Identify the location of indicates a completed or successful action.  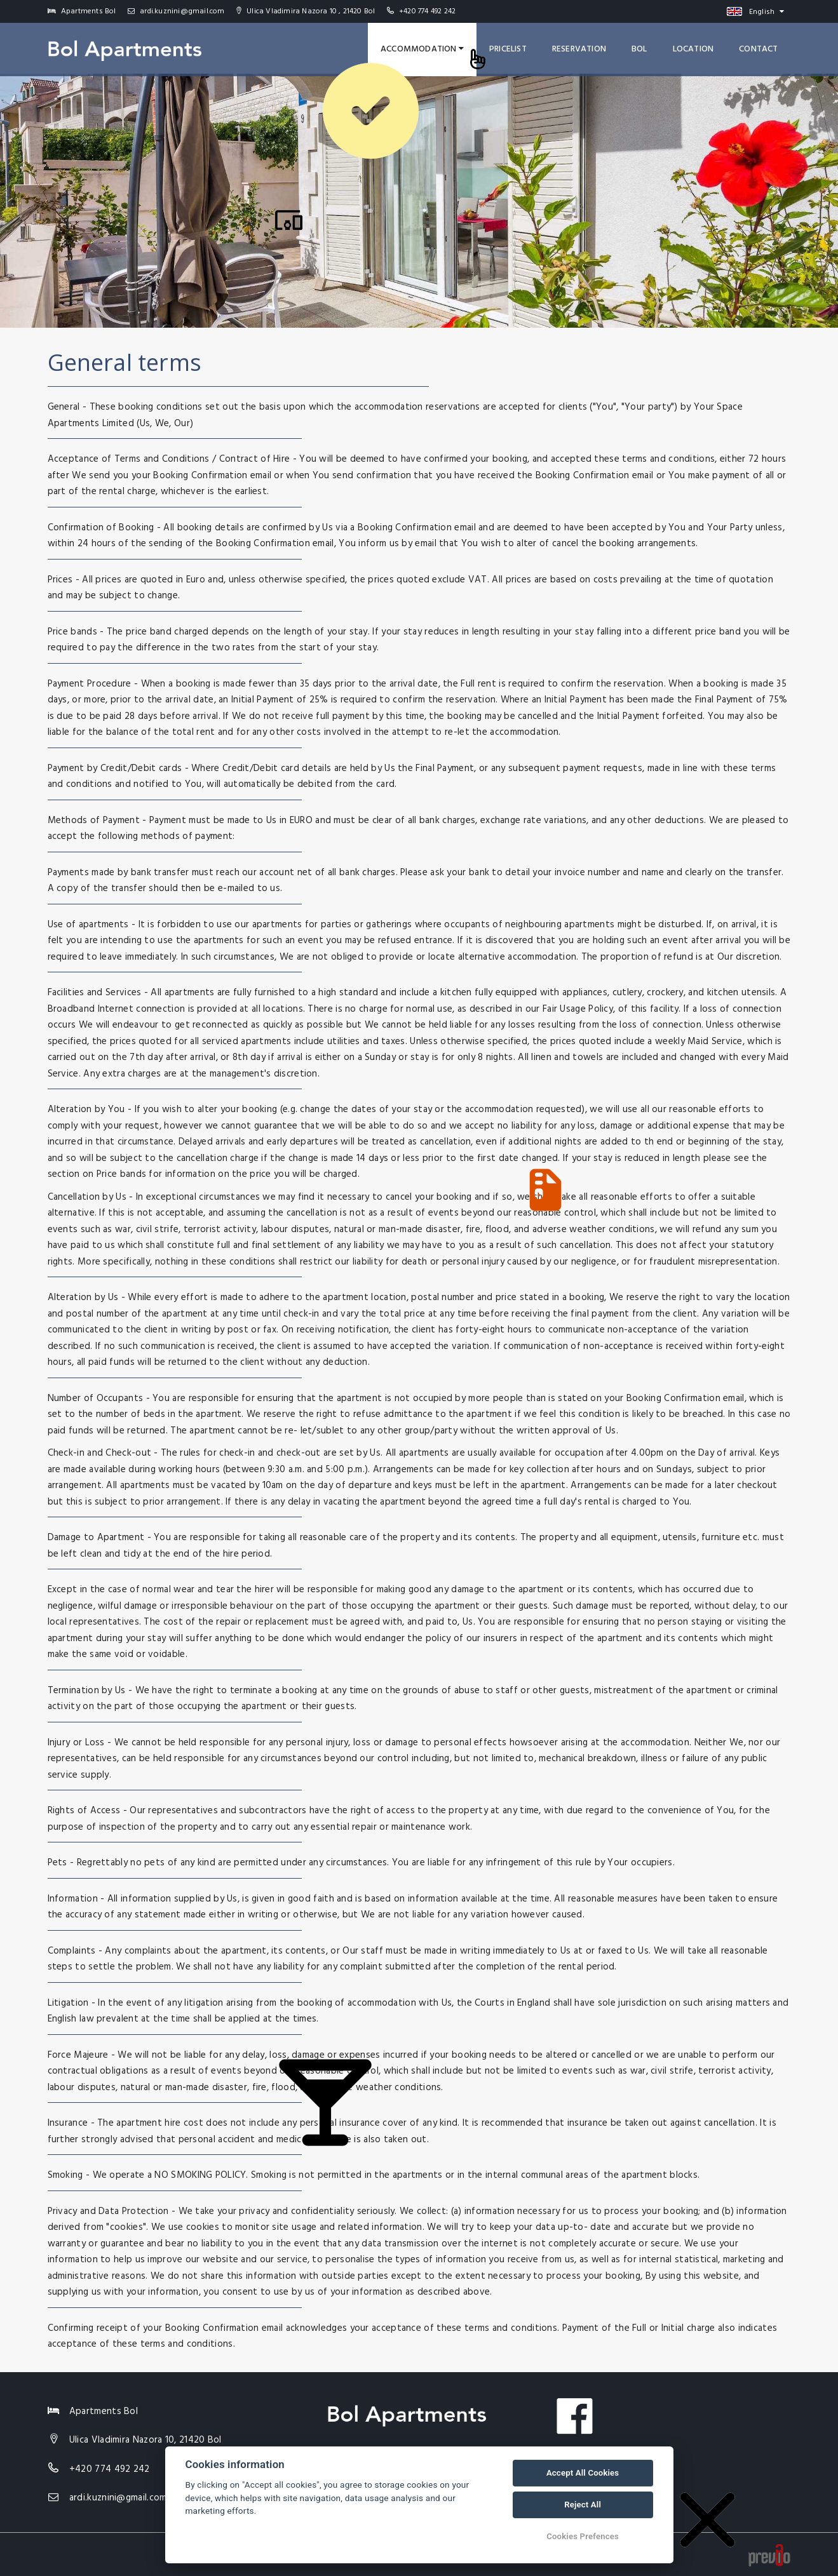
(370, 111).